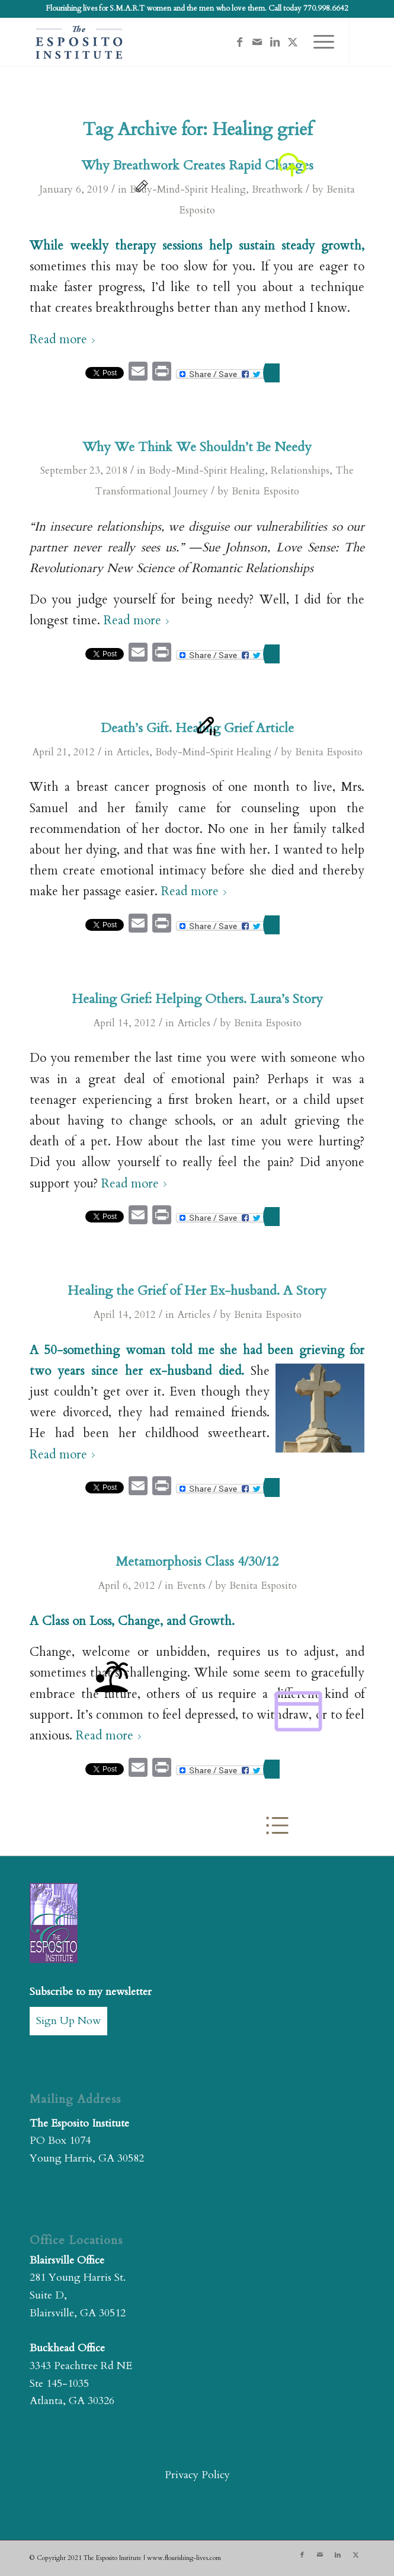 Image resolution: width=394 pixels, height=2576 pixels. Describe the element at coordinates (142, 186) in the screenshot. I see `edit content or text` at that location.